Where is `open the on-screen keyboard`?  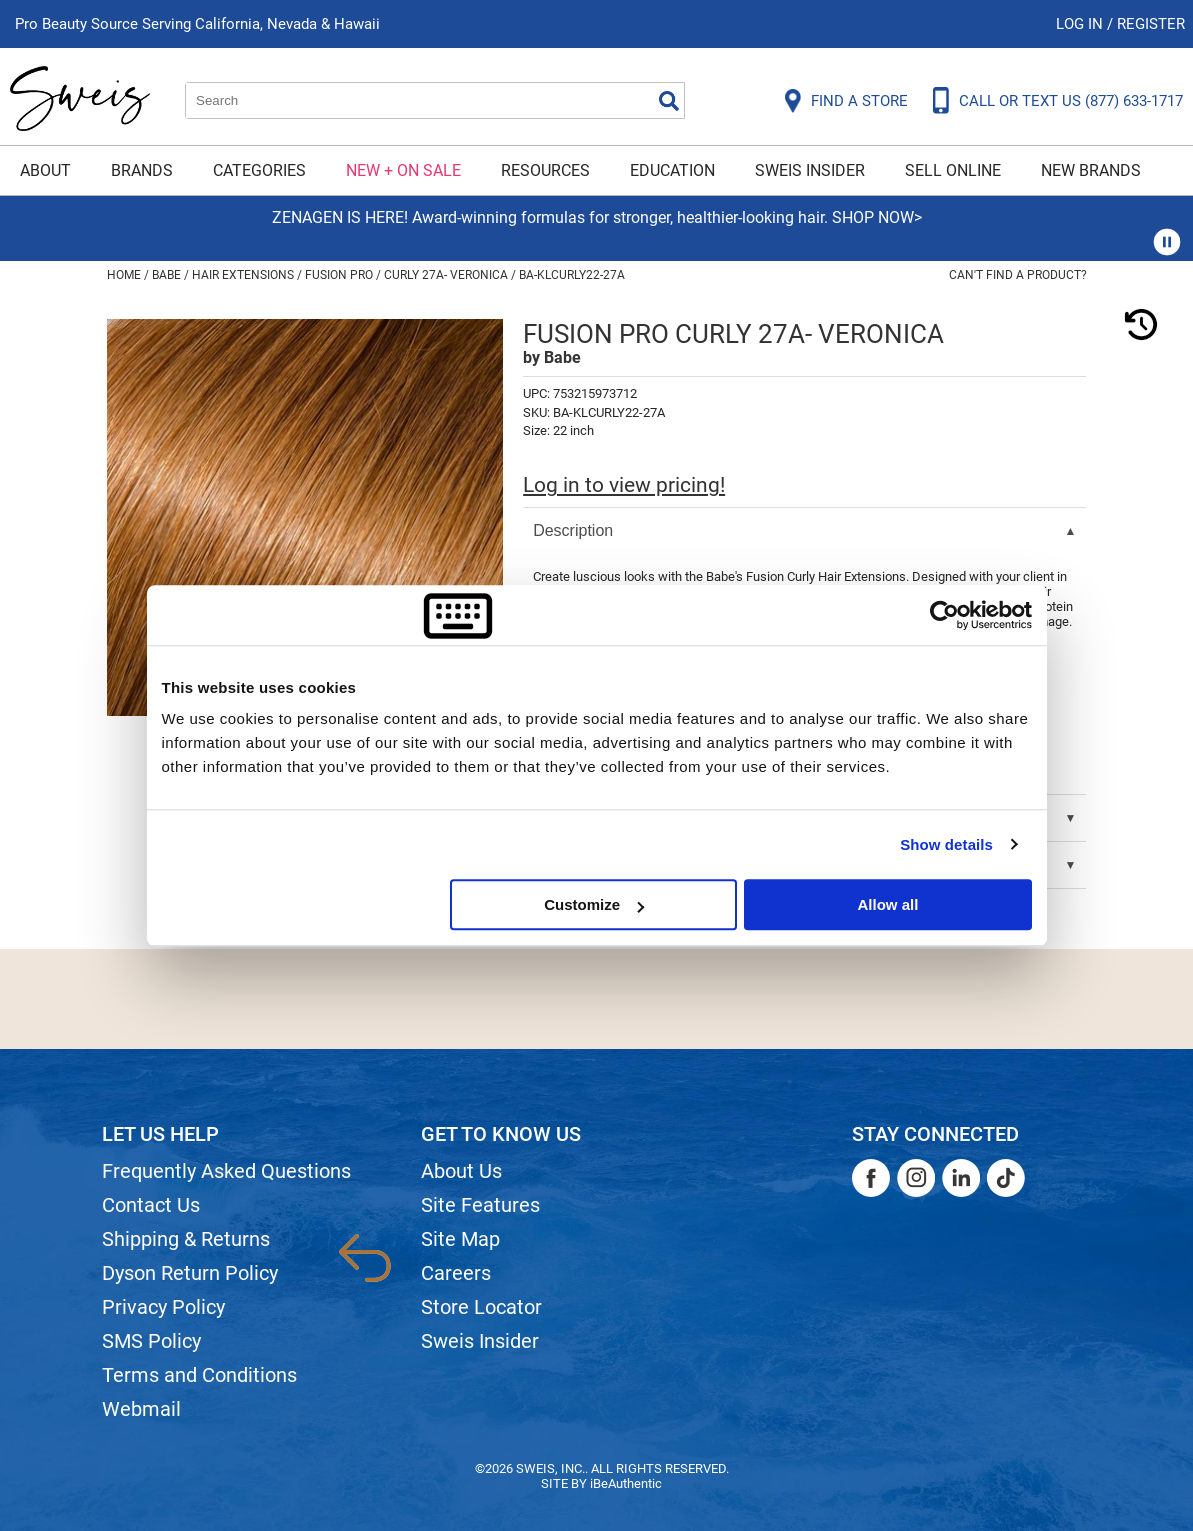 open the on-screen keyboard is located at coordinates (458, 616).